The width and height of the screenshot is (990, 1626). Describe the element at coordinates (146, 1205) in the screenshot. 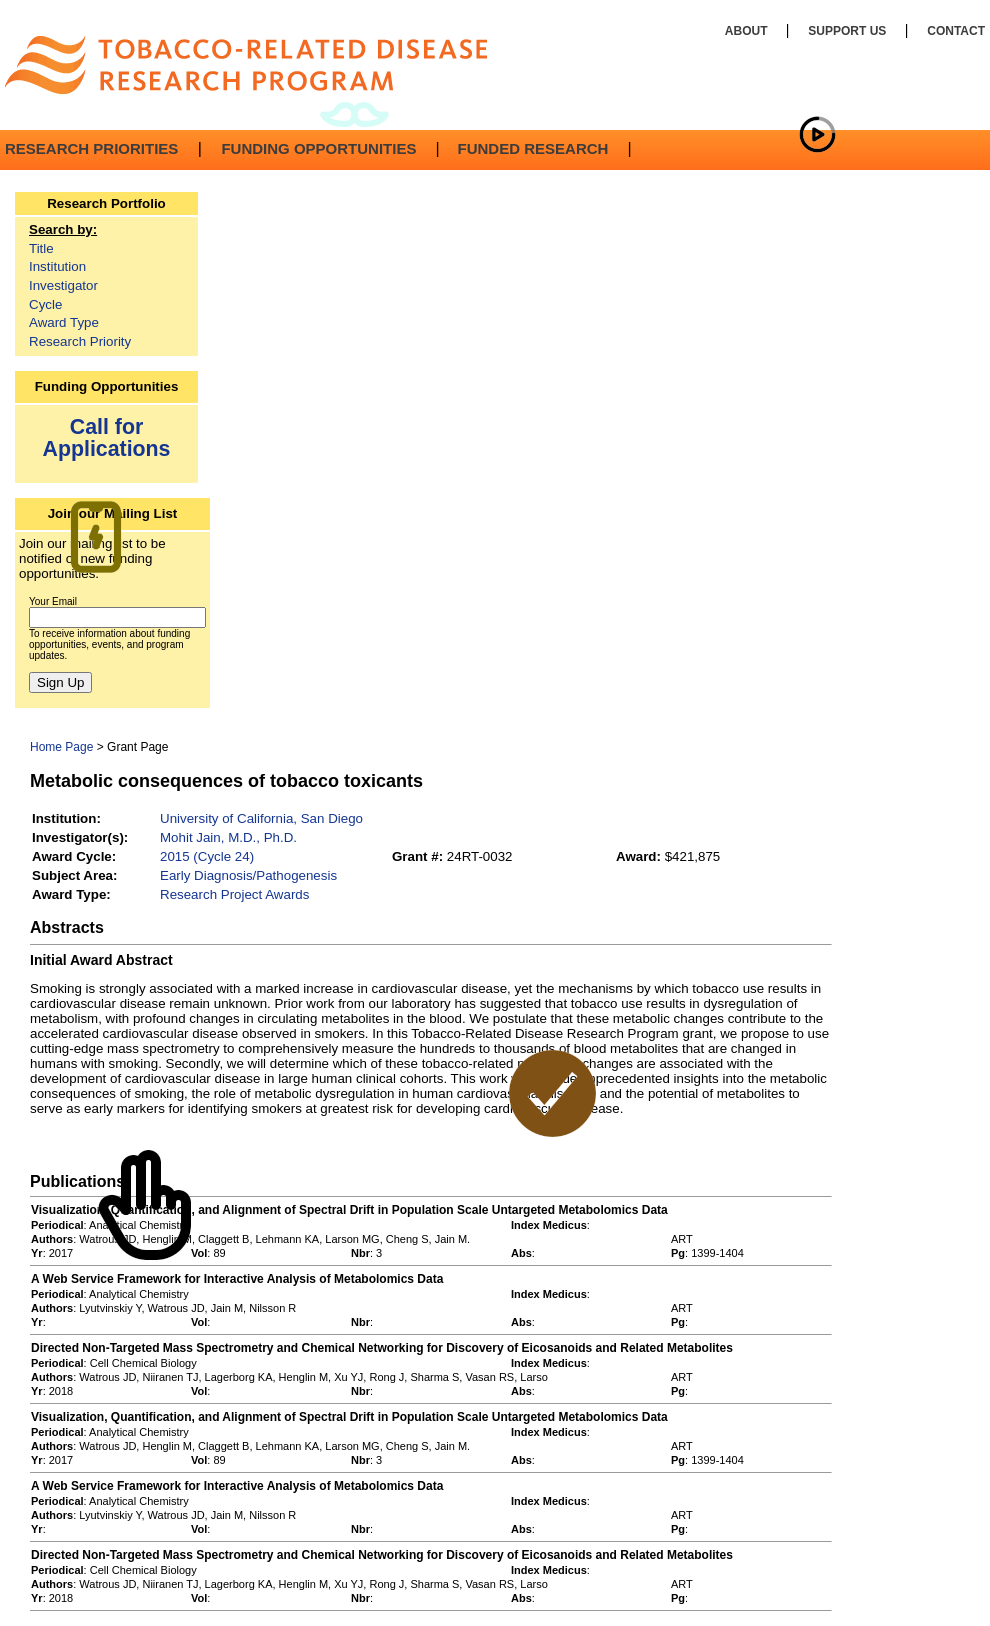

I see `two-finger gesture control` at that location.